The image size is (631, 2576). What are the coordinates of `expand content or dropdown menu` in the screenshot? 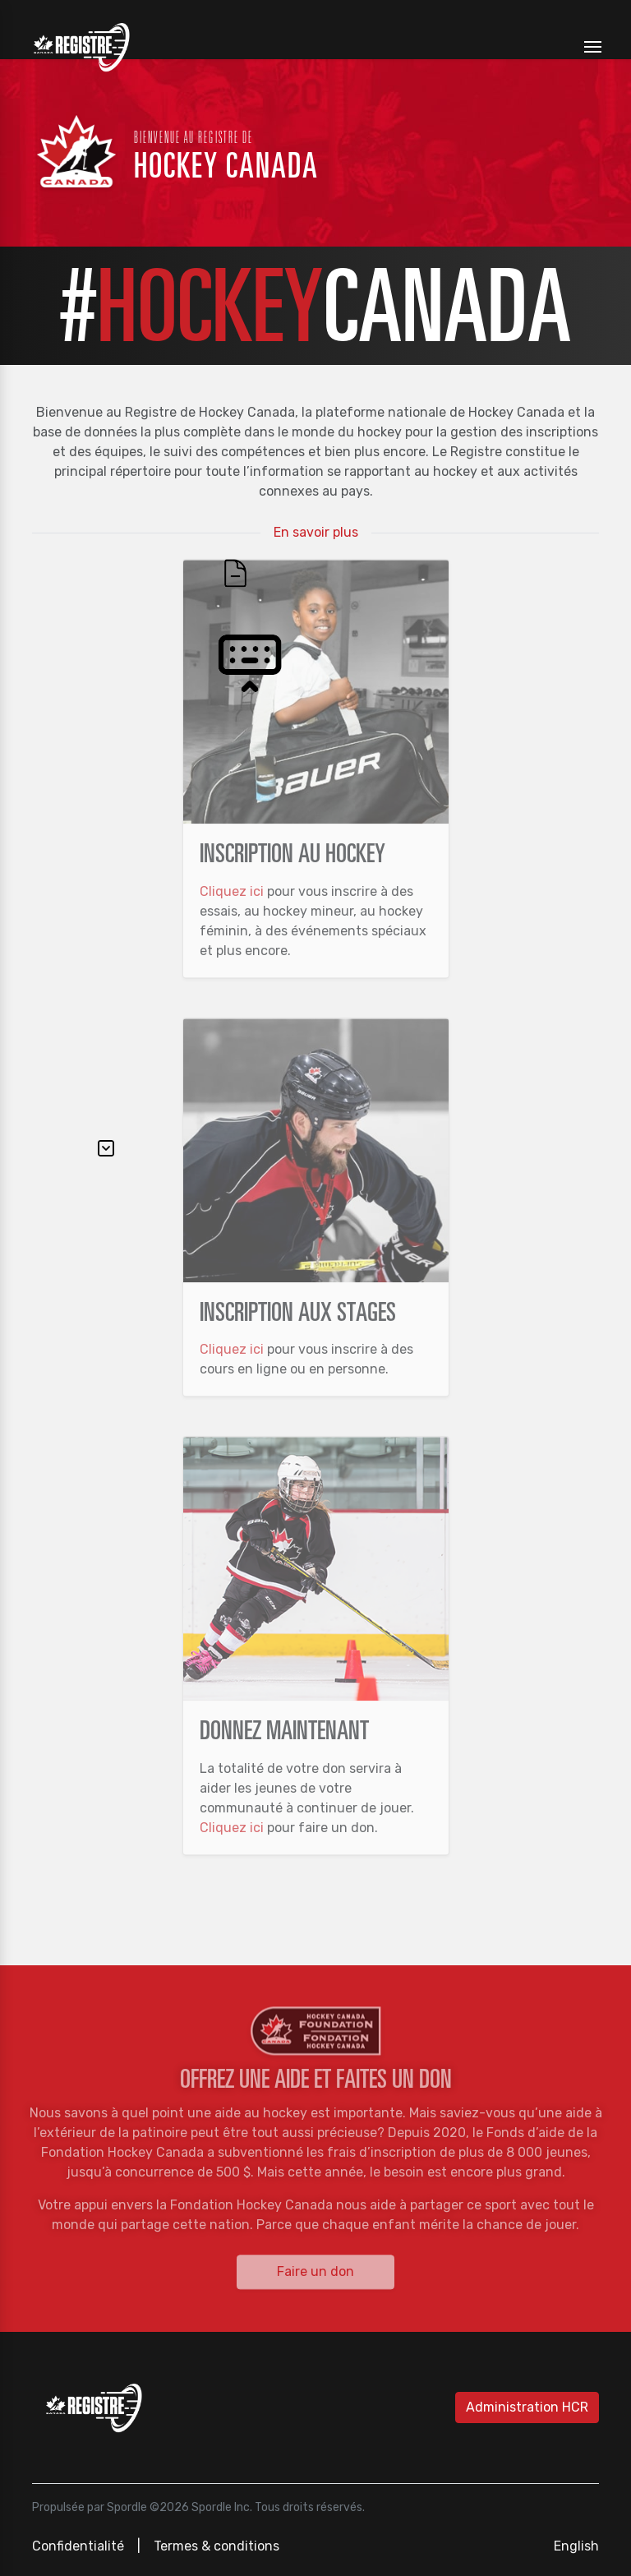 It's located at (106, 1148).